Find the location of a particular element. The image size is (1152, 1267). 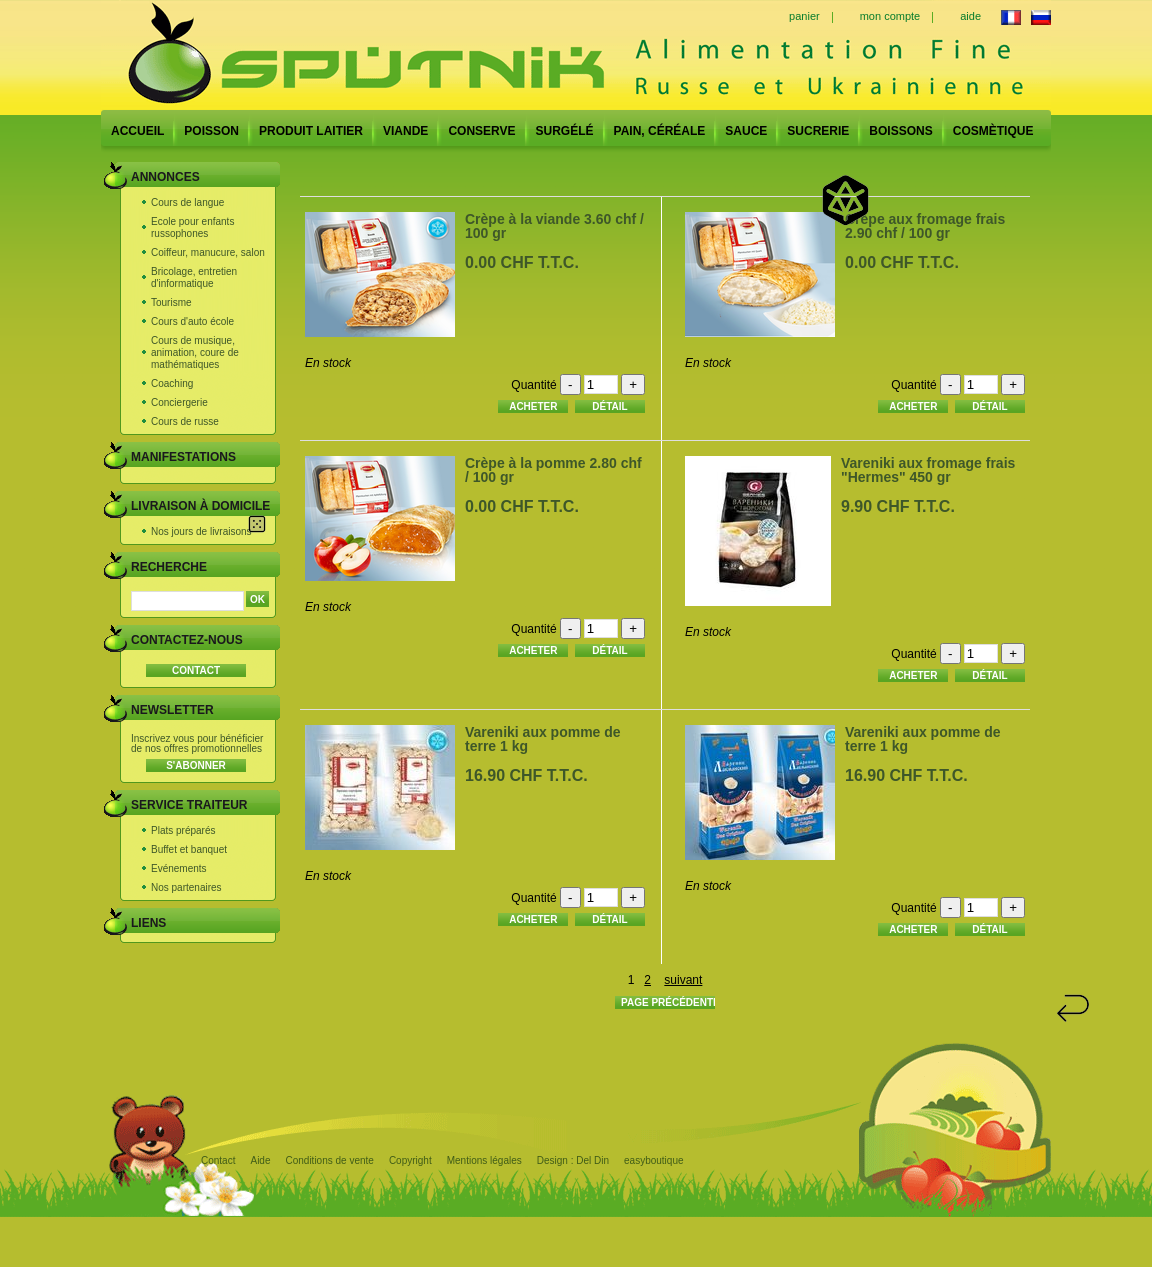

access tabletop gaming or RPG features is located at coordinates (845, 199).